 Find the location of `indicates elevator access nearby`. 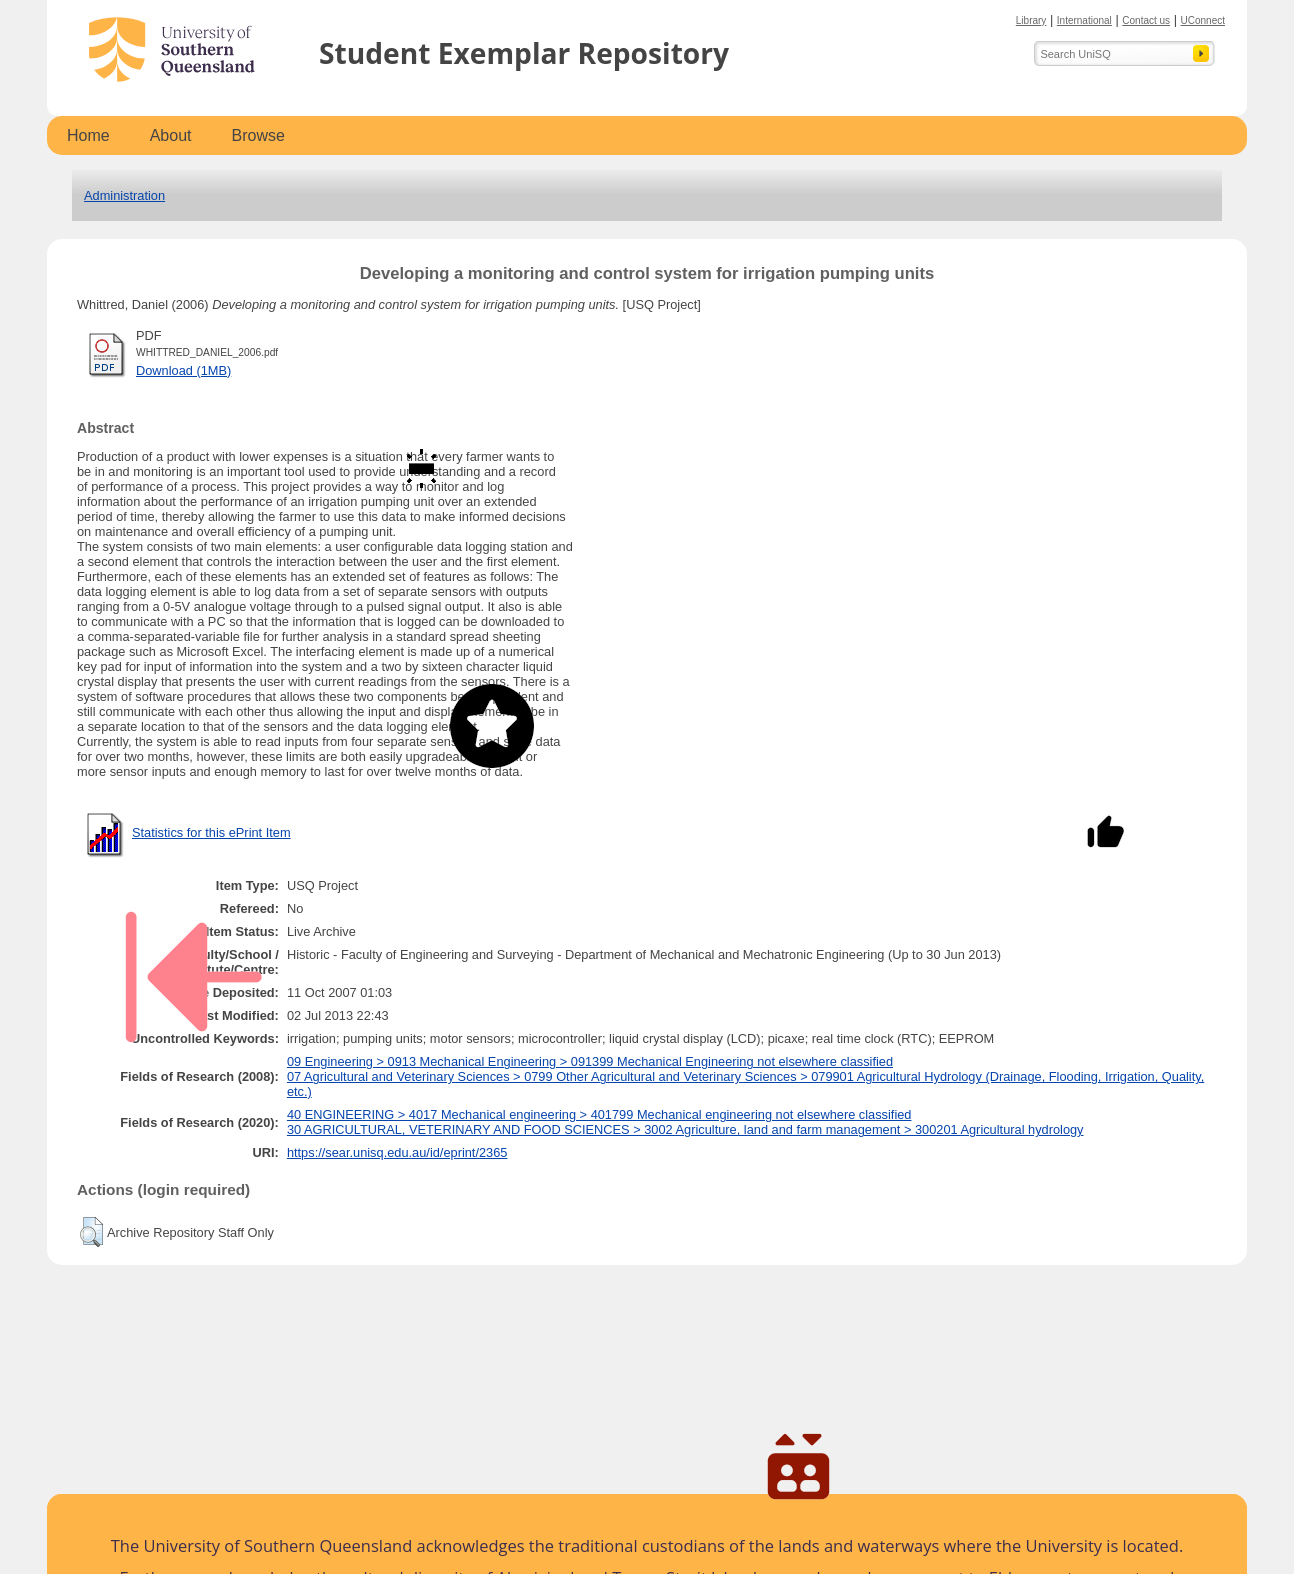

indicates elevator access nearby is located at coordinates (798, 1468).